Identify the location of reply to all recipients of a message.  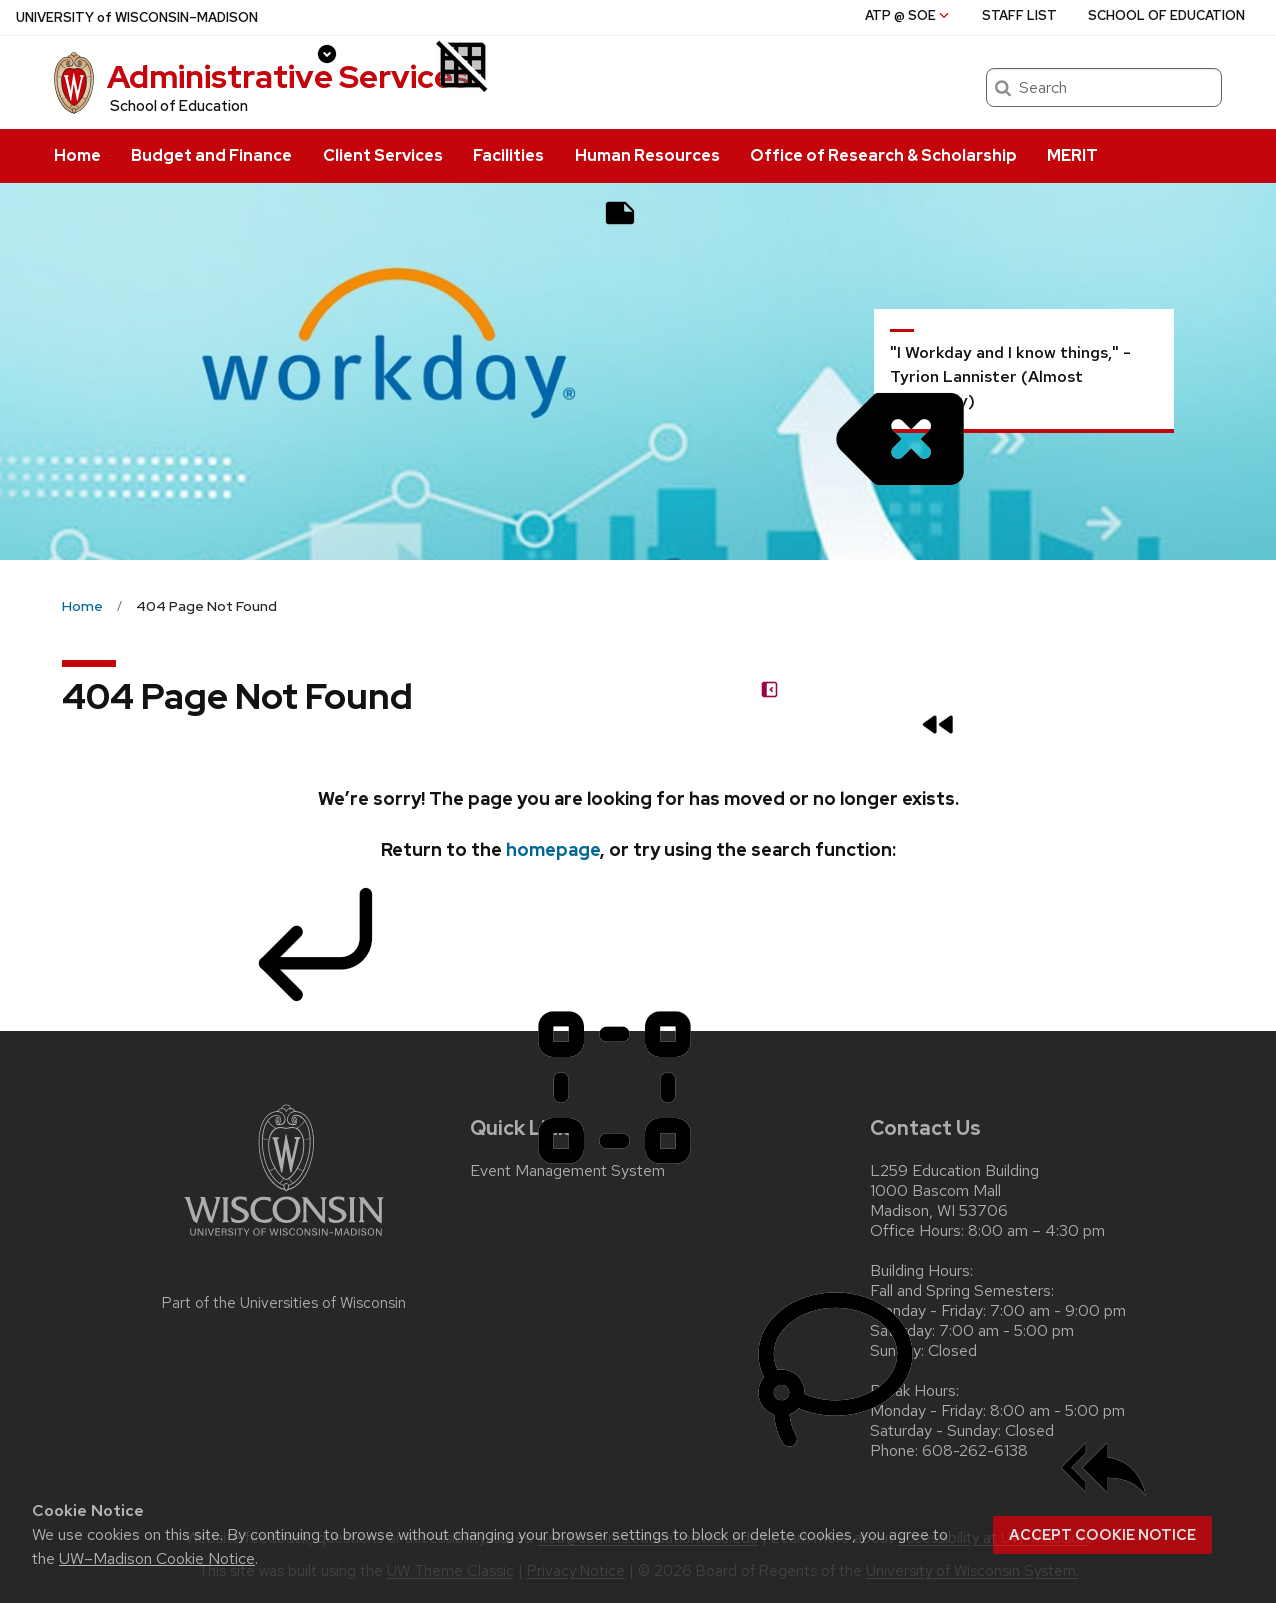
(1103, 1467).